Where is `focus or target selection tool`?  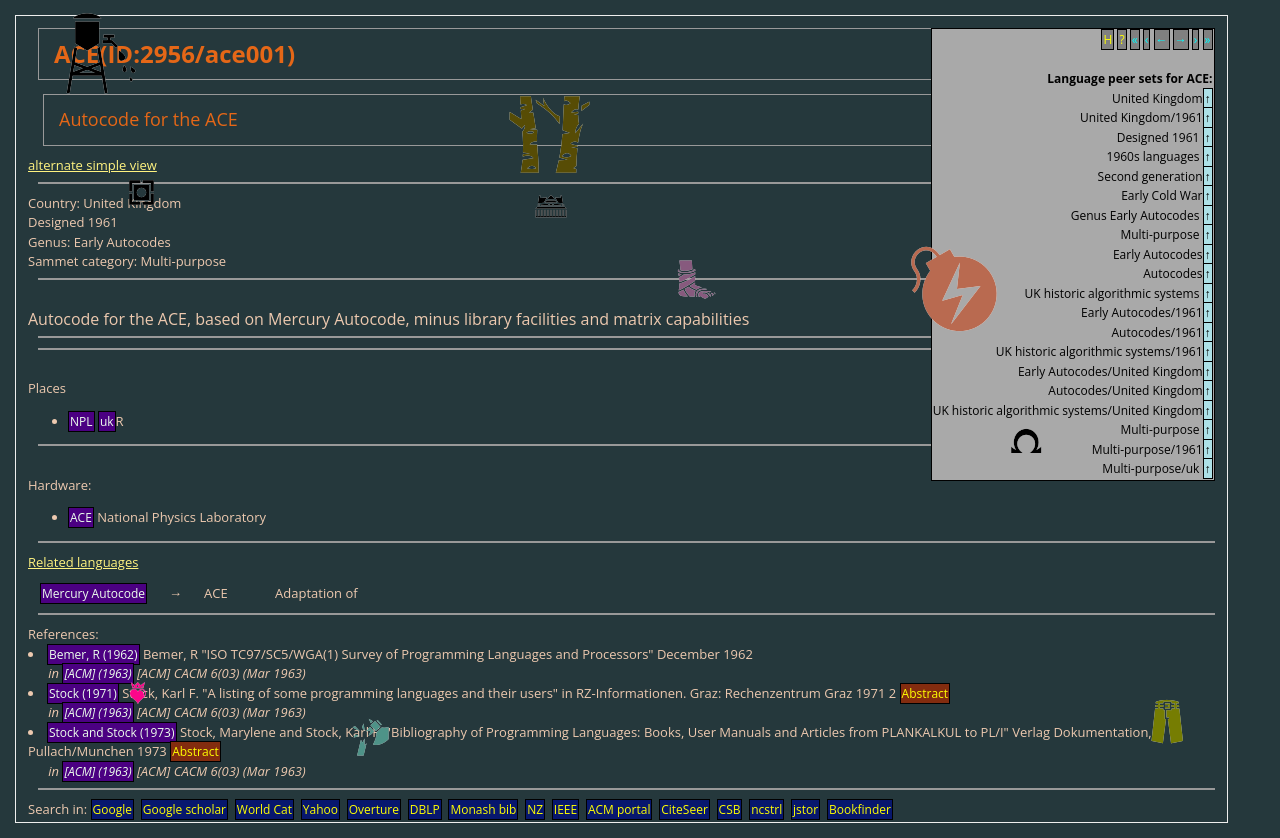
focus or target selection tool is located at coordinates (141, 192).